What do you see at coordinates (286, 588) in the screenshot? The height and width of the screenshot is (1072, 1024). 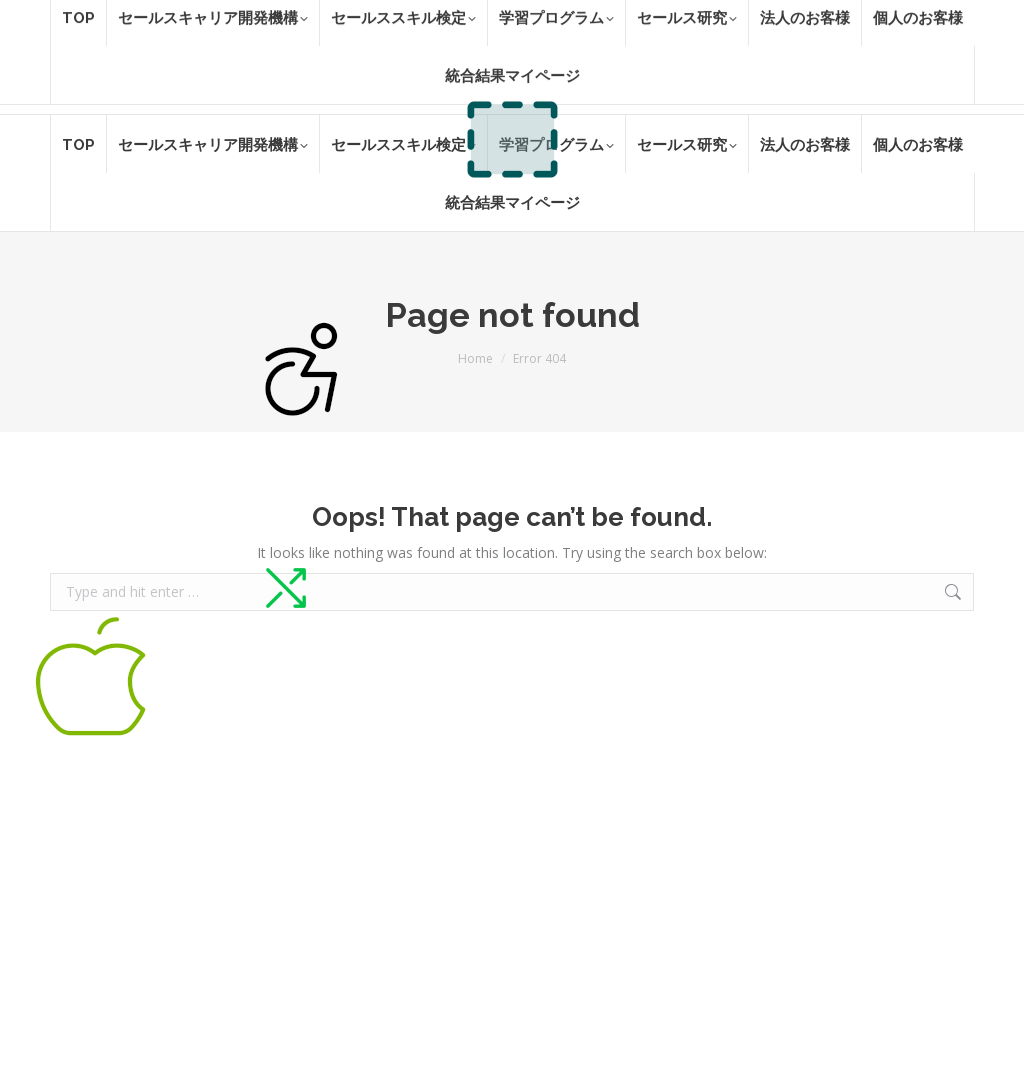 I see `shuffle or randomize playback order` at bounding box center [286, 588].